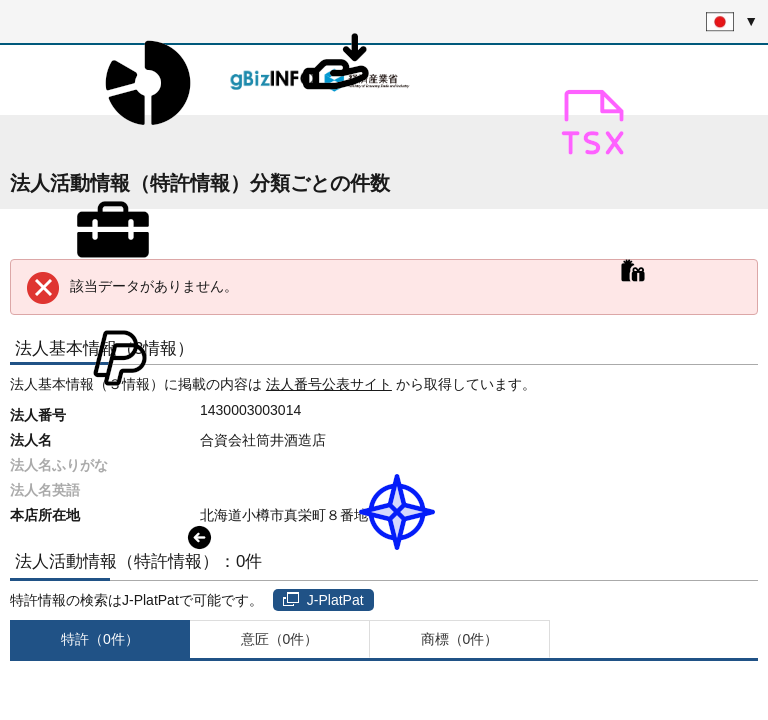 The height and width of the screenshot is (720, 768). Describe the element at coordinates (113, 232) in the screenshot. I see `access tools and settings` at that location.